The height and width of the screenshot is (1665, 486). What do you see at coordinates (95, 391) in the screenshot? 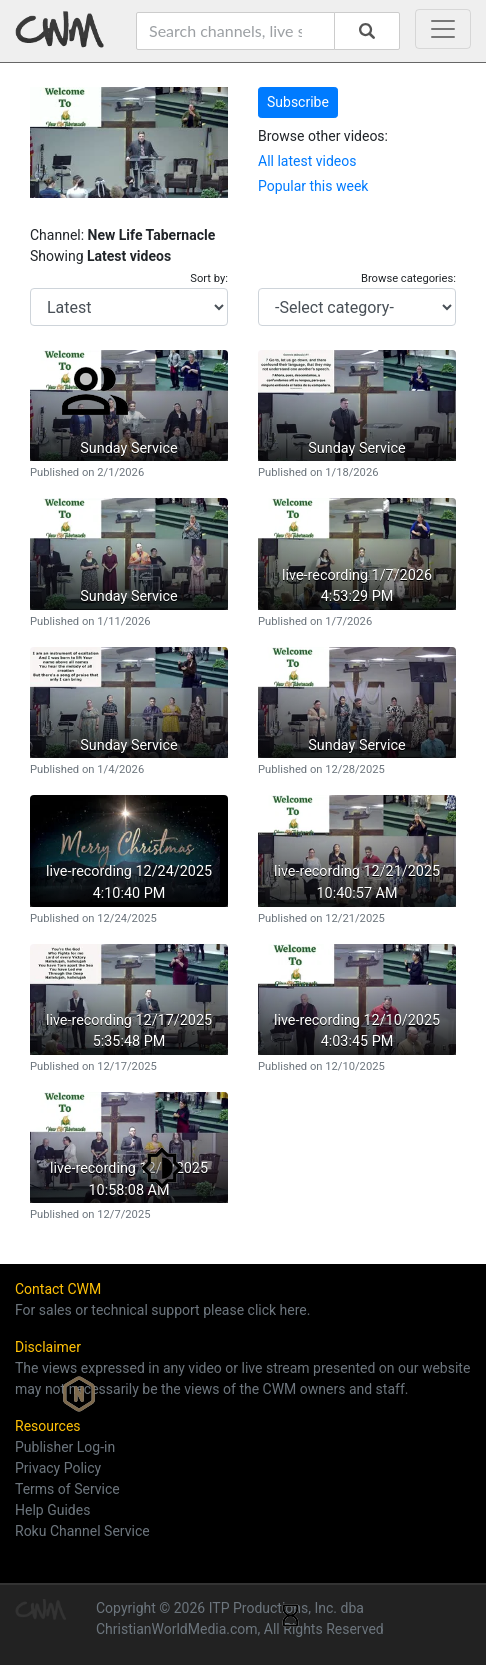
I see `view contacts or people list` at bounding box center [95, 391].